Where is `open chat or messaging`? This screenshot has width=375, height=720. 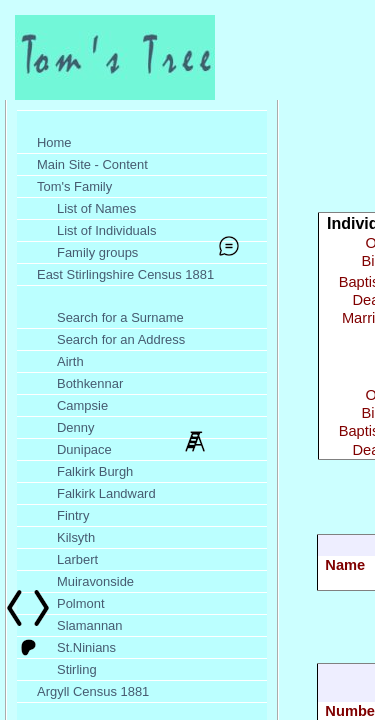
open chat or messaging is located at coordinates (229, 246).